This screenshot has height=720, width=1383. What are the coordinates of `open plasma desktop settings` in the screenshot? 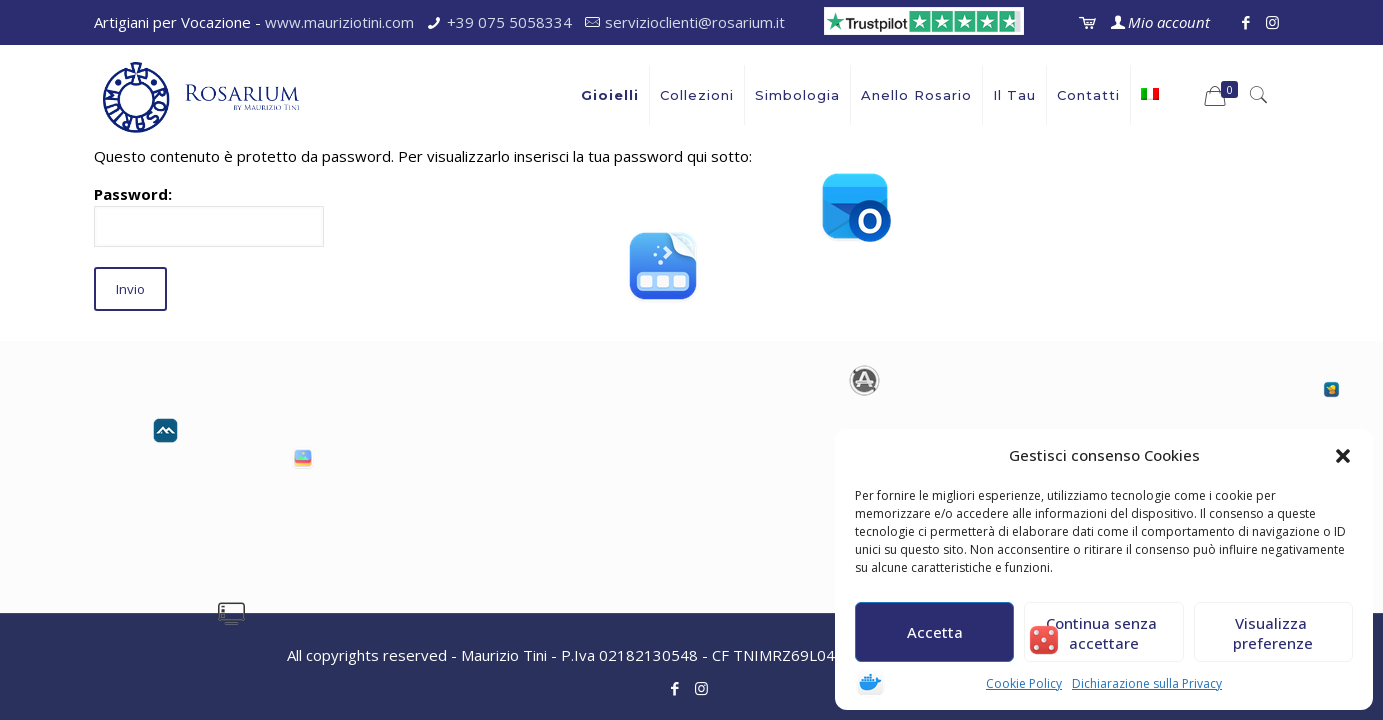 It's located at (663, 266).